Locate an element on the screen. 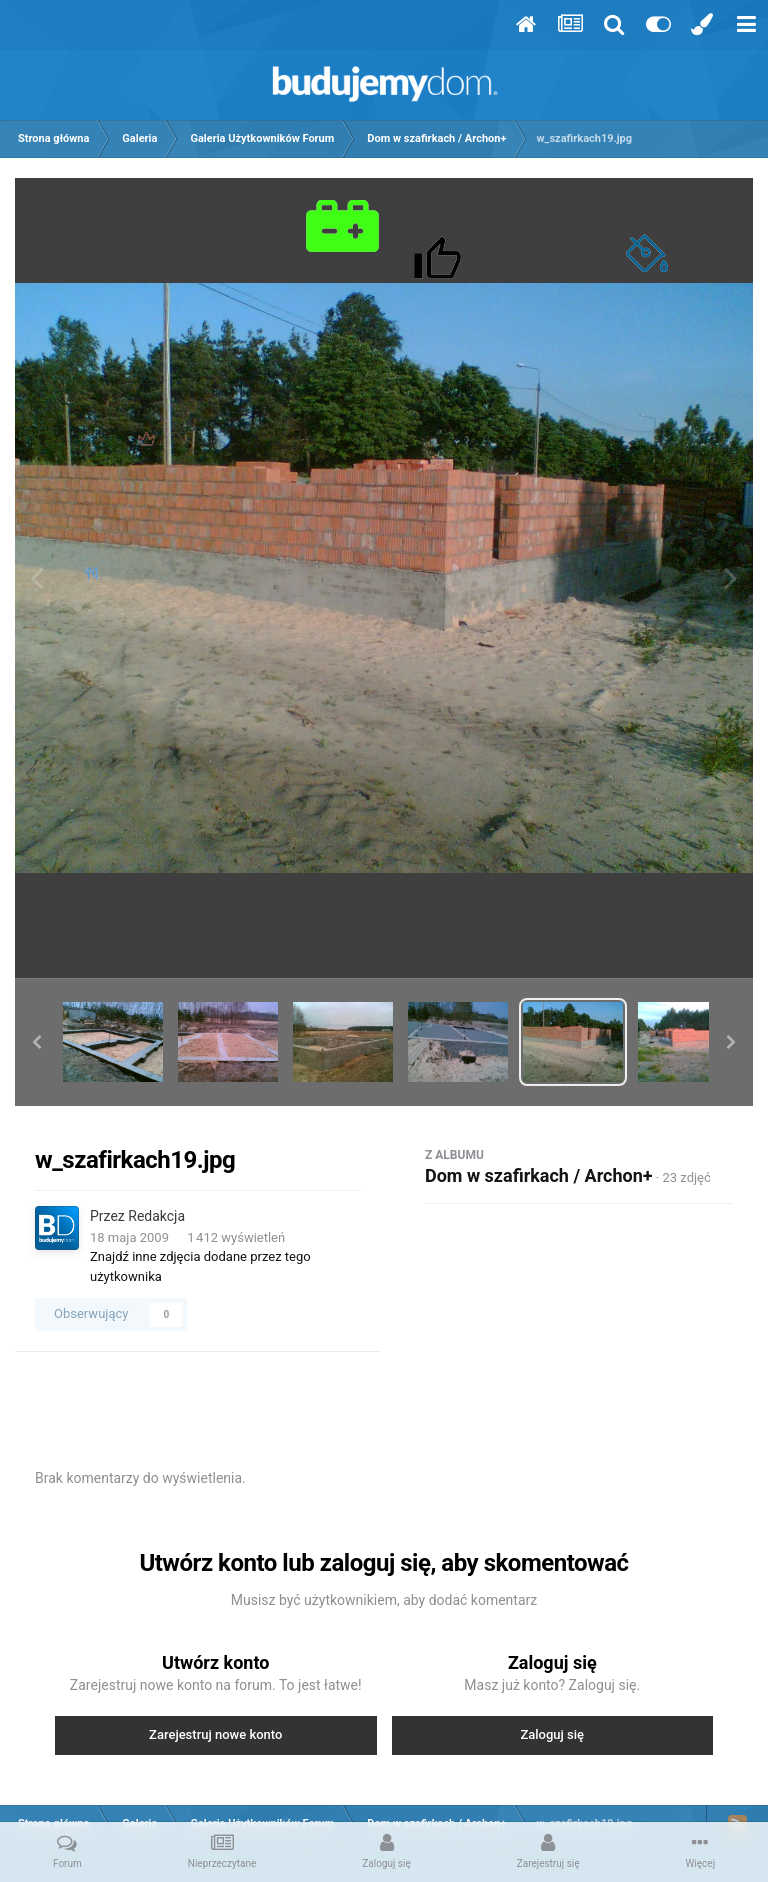 This screenshot has width=768, height=1882. indicates premium or VIP status is located at coordinates (146, 439).